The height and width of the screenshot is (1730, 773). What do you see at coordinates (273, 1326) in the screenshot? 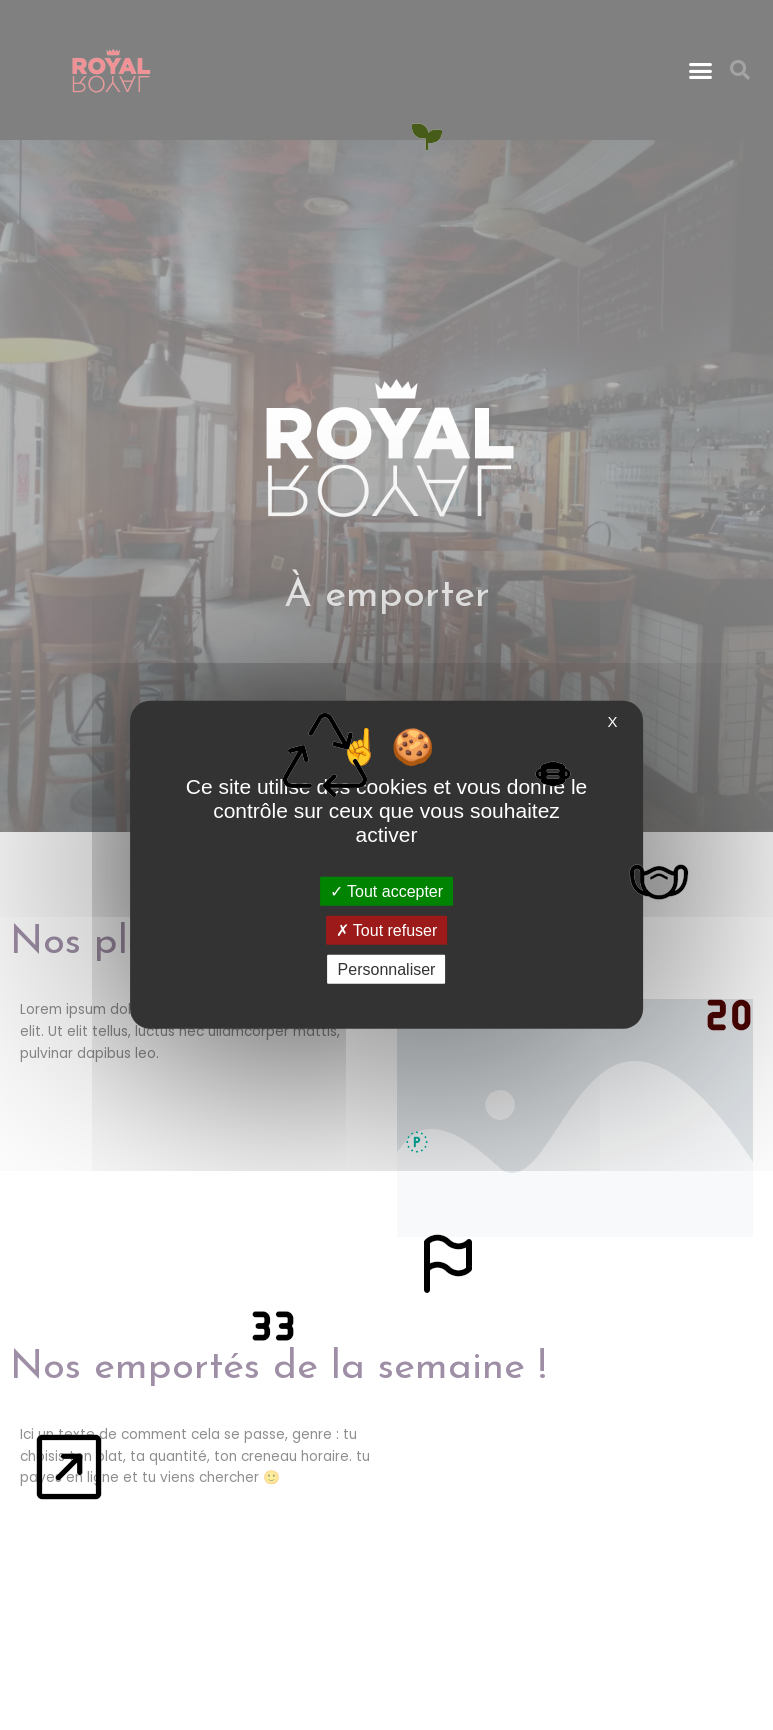
I see `indicates item number 33 in a list or sequence` at bounding box center [273, 1326].